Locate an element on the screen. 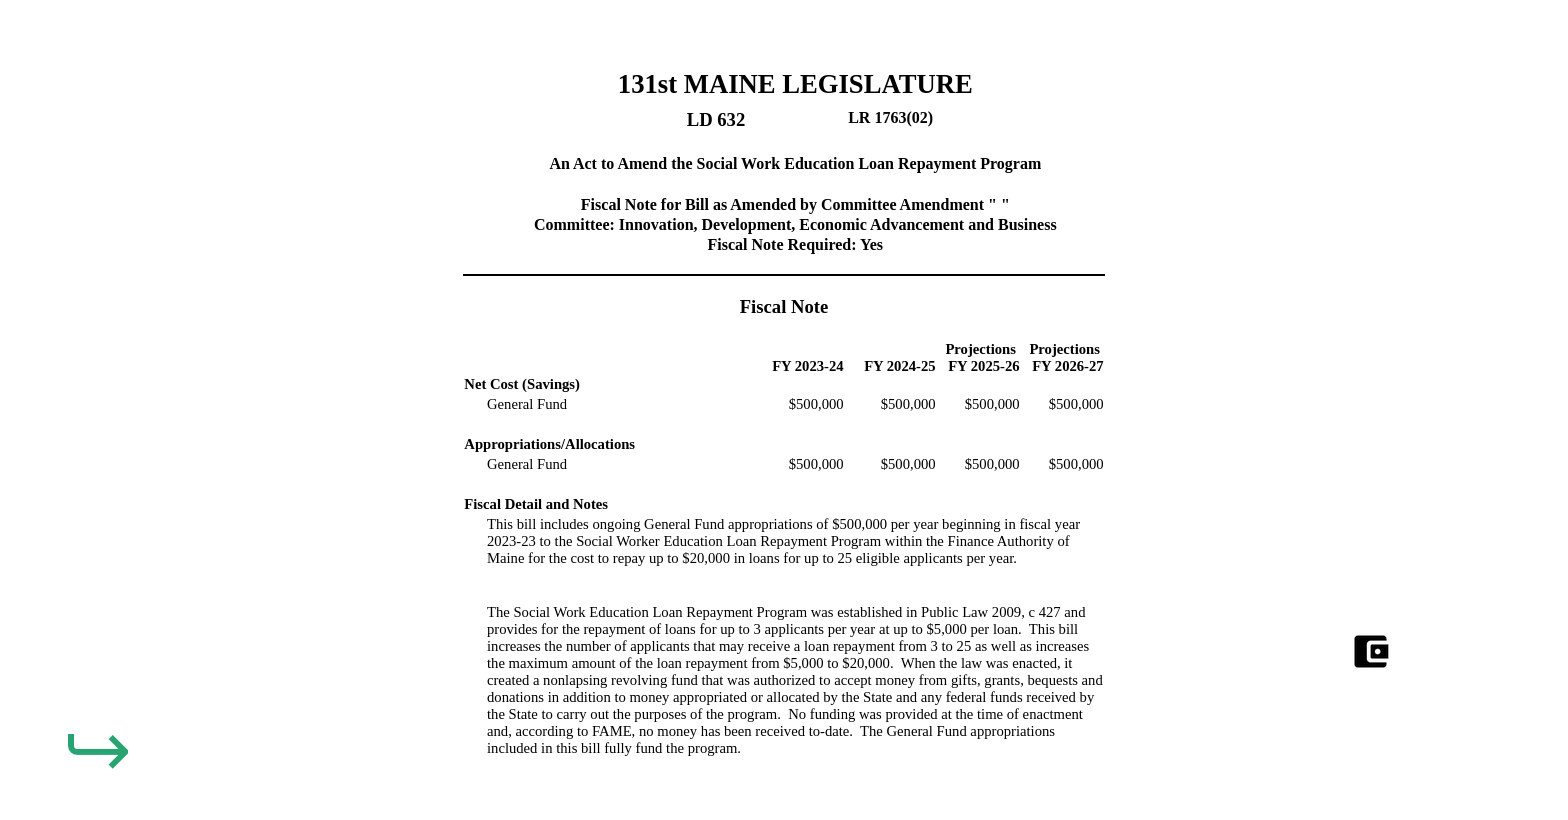 The image size is (1568, 820). access your digital wallet is located at coordinates (1370, 651).